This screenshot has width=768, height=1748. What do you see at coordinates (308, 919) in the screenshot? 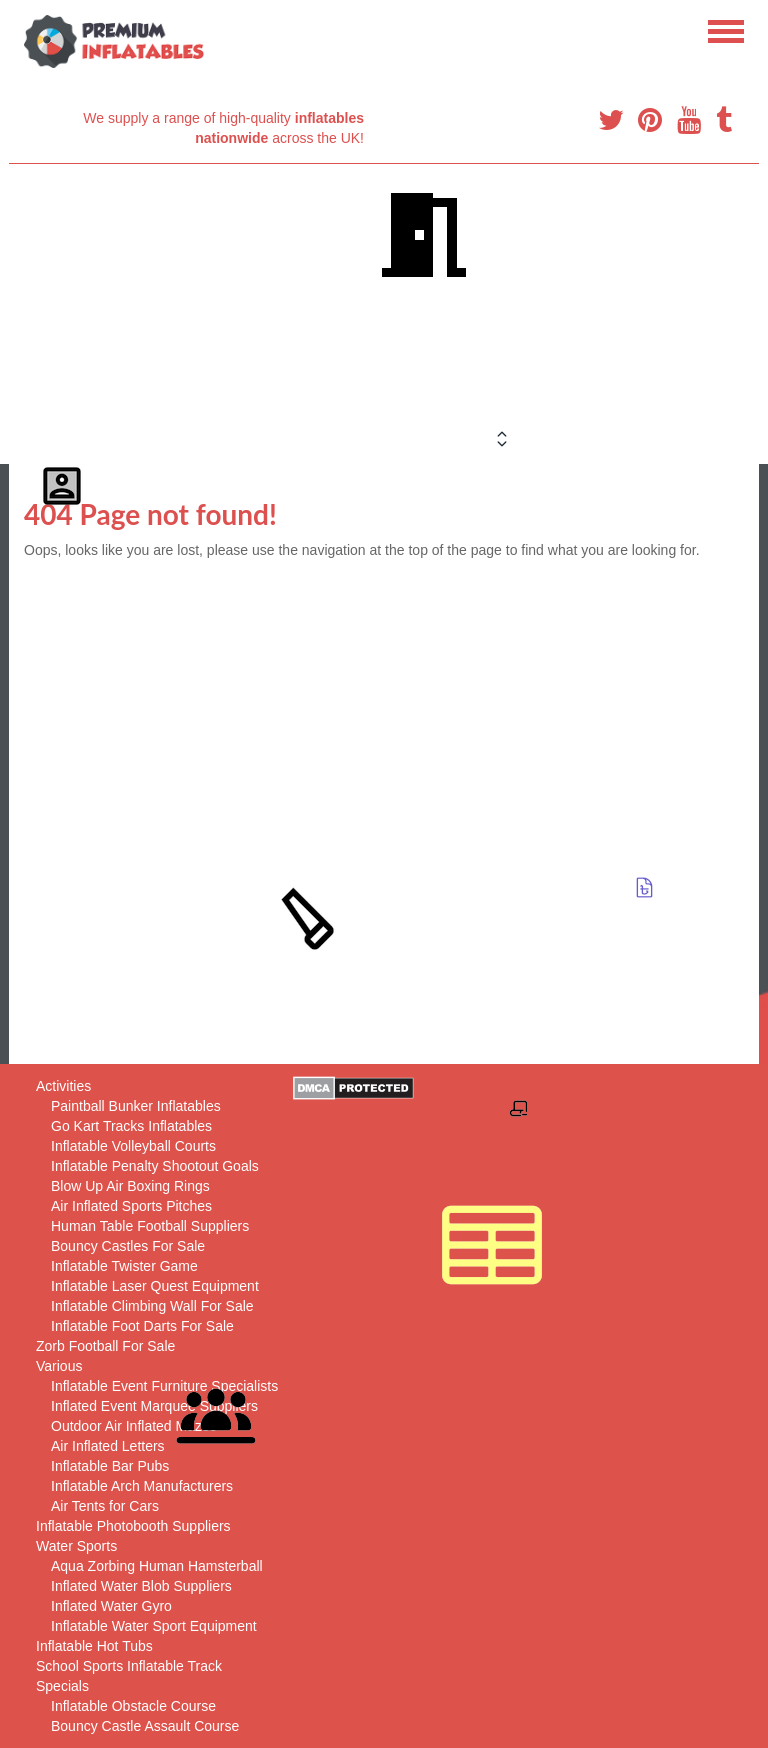
I see `find carpentry or woodworking services` at bounding box center [308, 919].